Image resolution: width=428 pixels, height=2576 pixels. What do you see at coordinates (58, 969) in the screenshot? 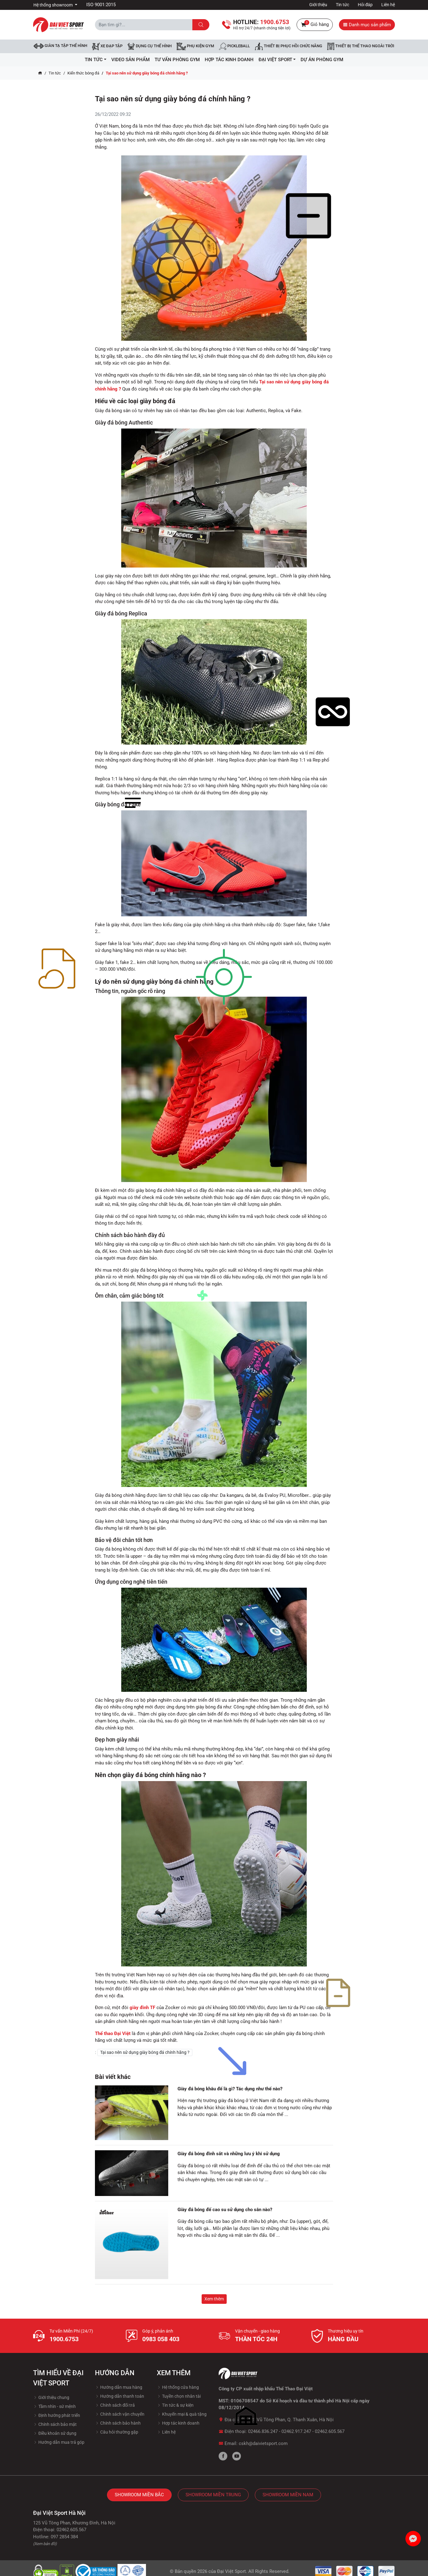
I see `access cloud-synced documents` at bounding box center [58, 969].